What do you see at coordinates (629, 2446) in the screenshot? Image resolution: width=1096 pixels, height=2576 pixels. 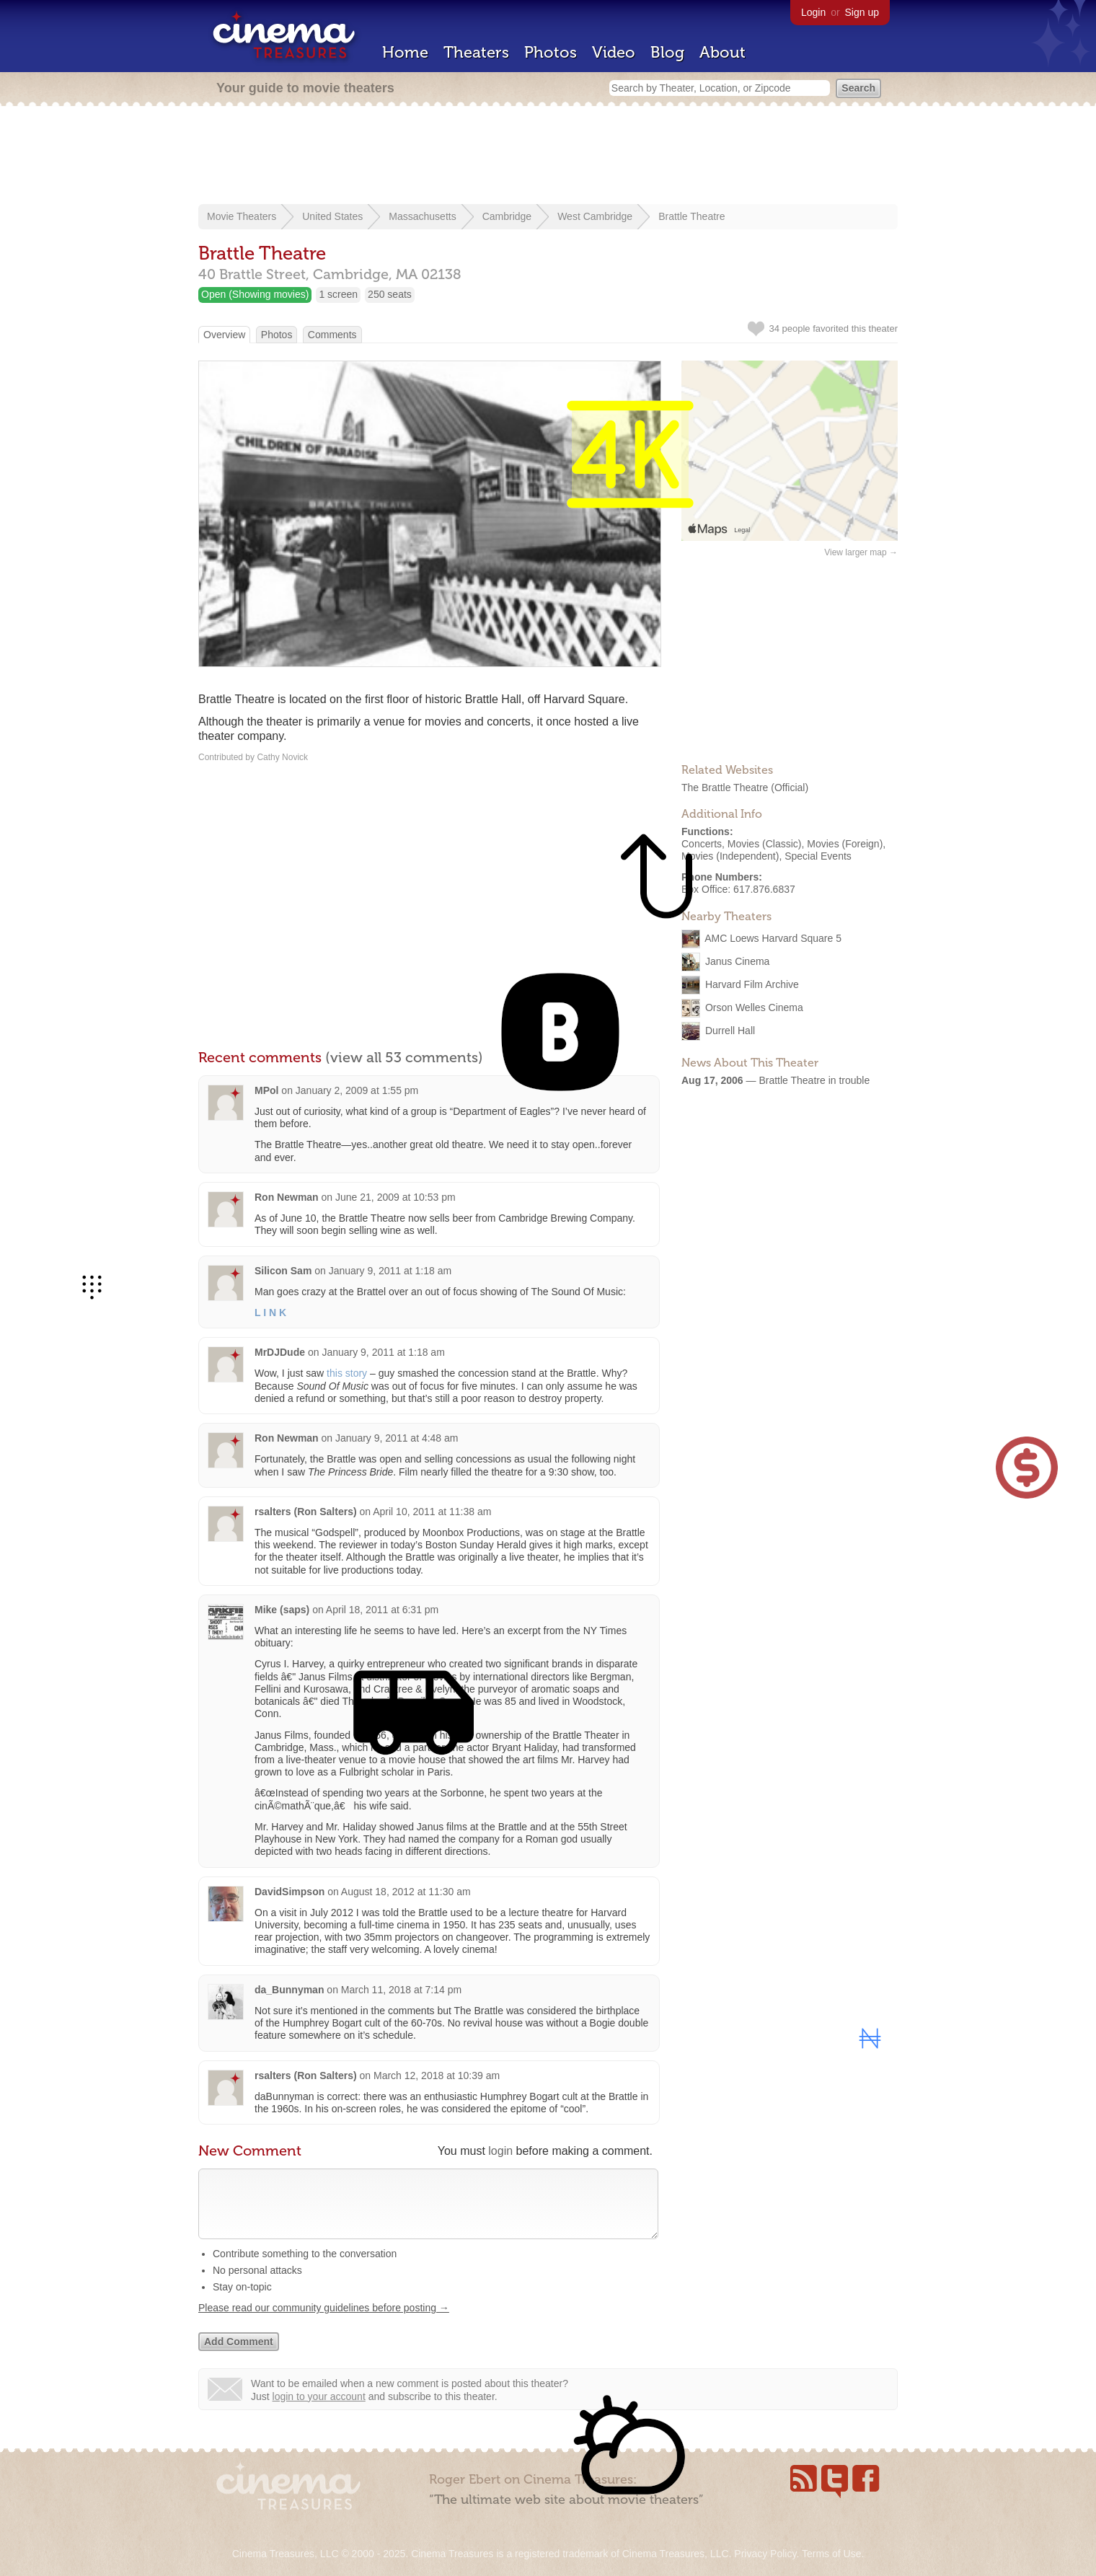 I see `view current weather conditions` at bounding box center [629, 2446].